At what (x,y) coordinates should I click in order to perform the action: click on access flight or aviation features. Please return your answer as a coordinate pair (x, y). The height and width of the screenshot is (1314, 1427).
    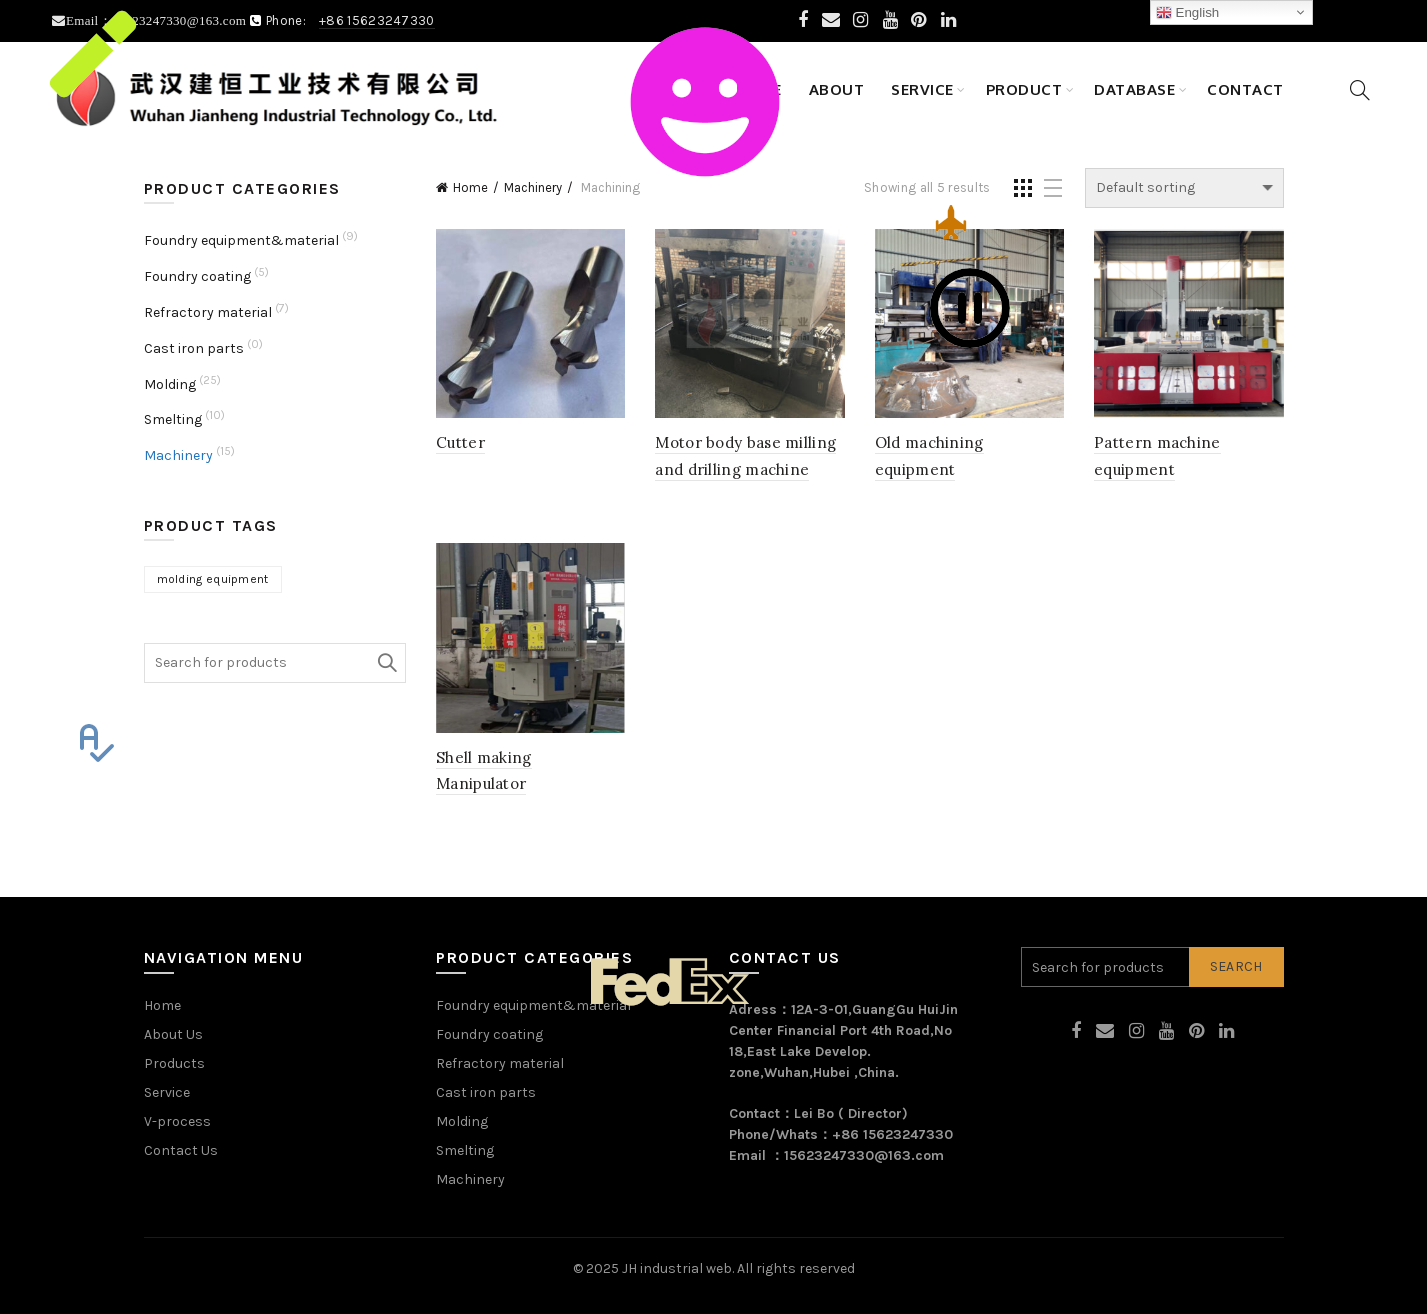
    Looking at the image, I should click on (951, 222).